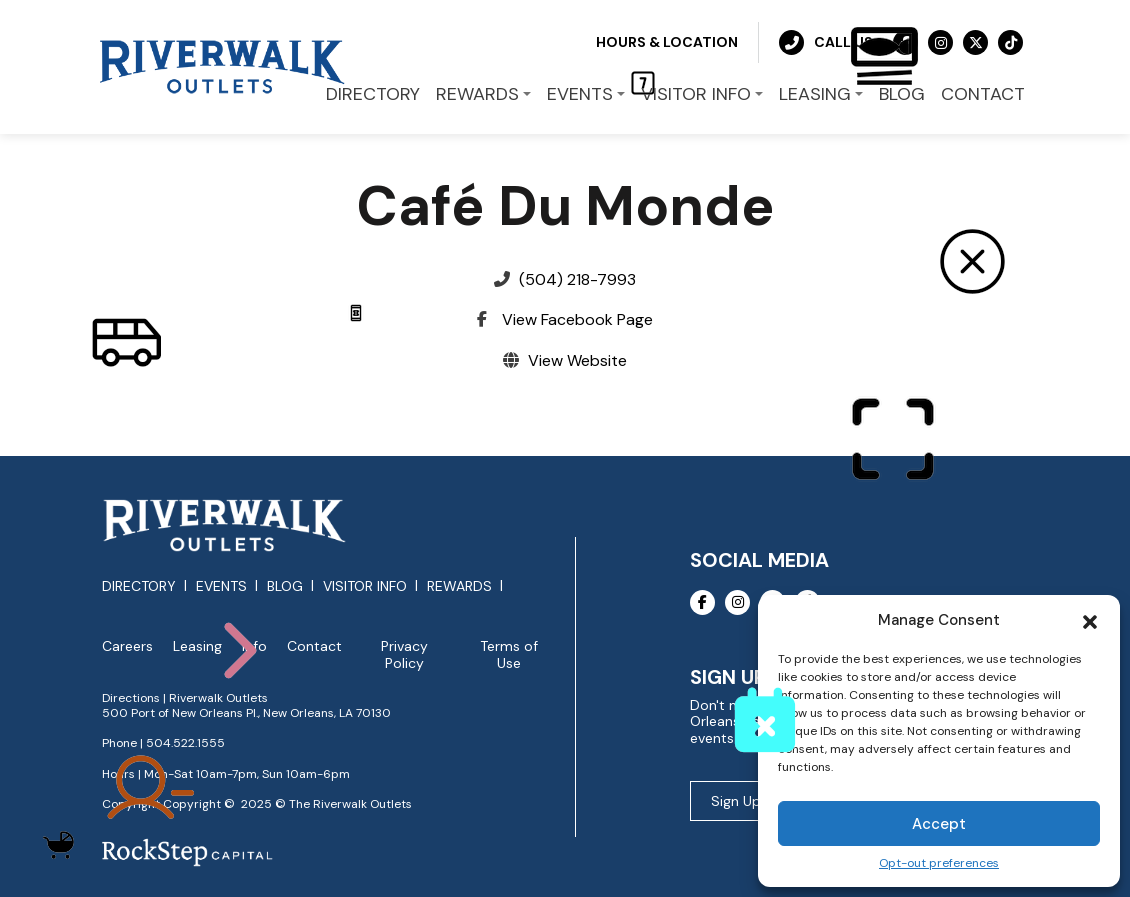 The image size is (1130, 897). Describe the element at coordinates (59, 844) in the screenshot. I see `access baby or parenting-related features` at that location.